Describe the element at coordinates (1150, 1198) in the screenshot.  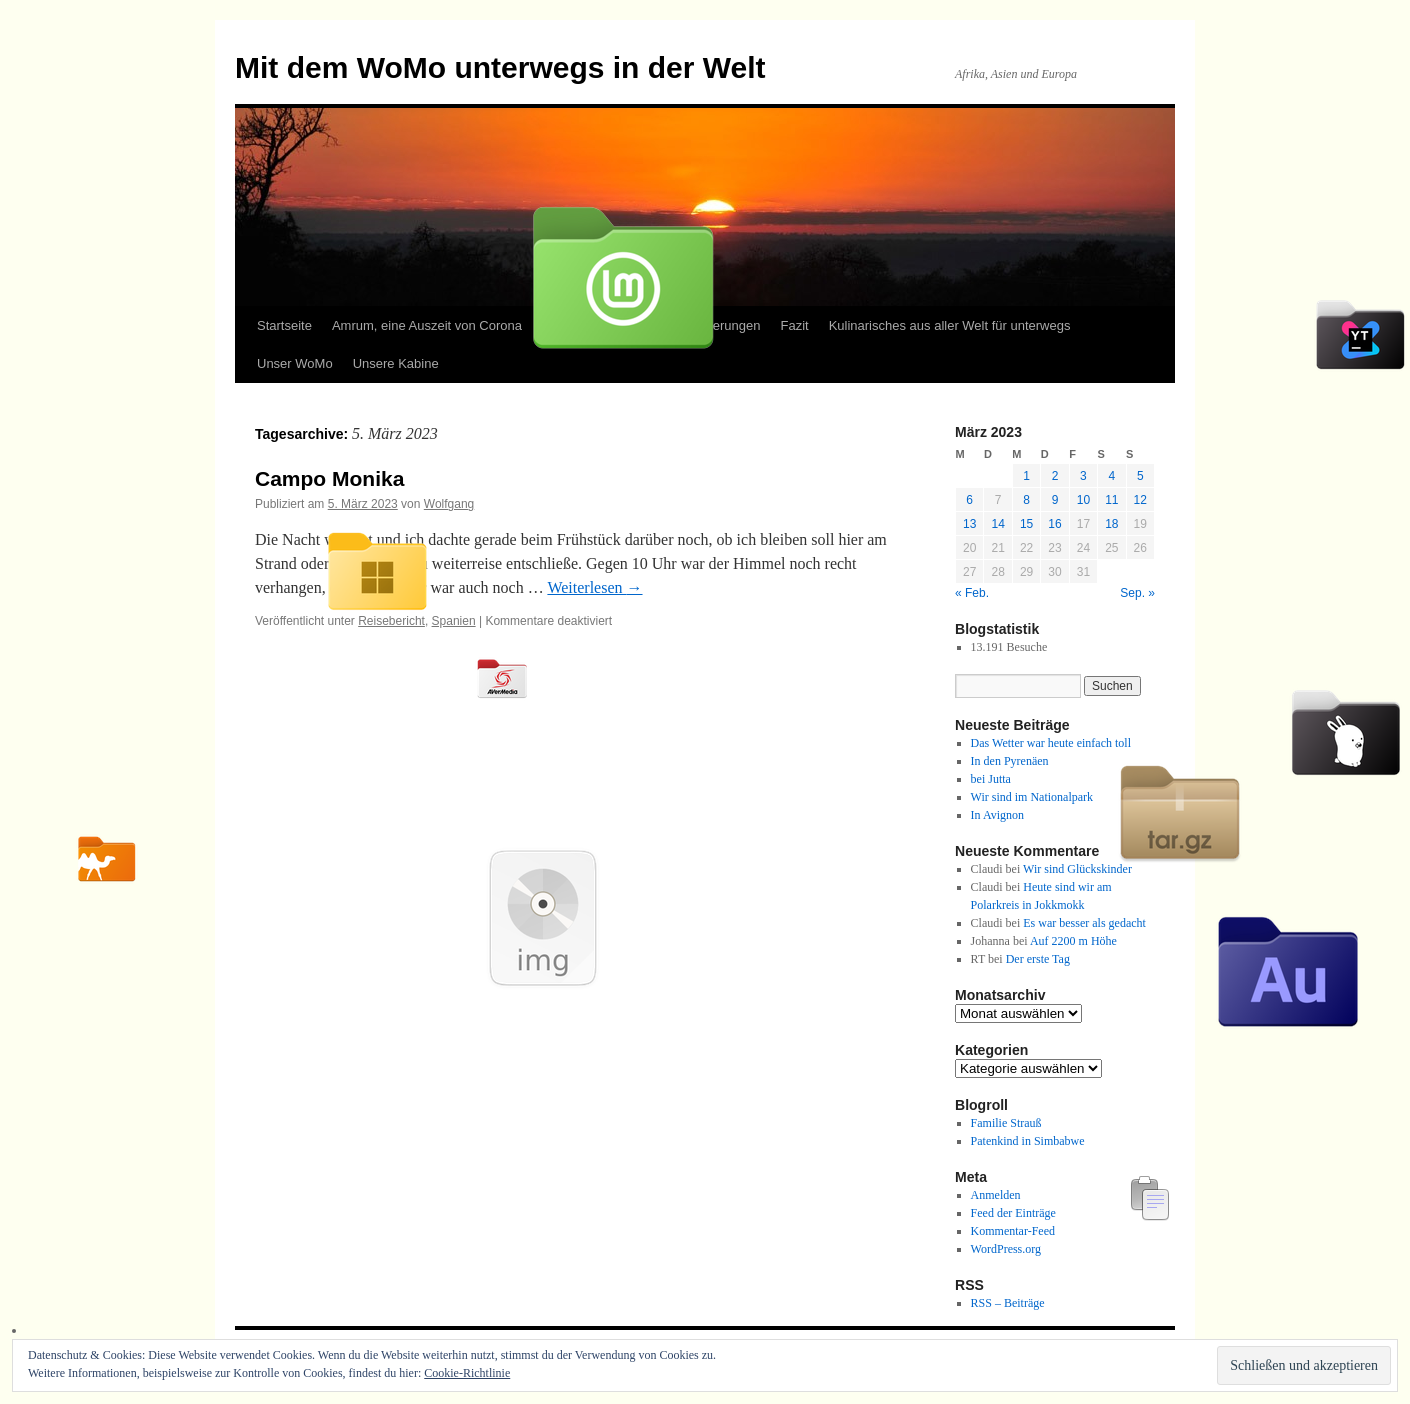
I see `paste content from clipboard` at that location.